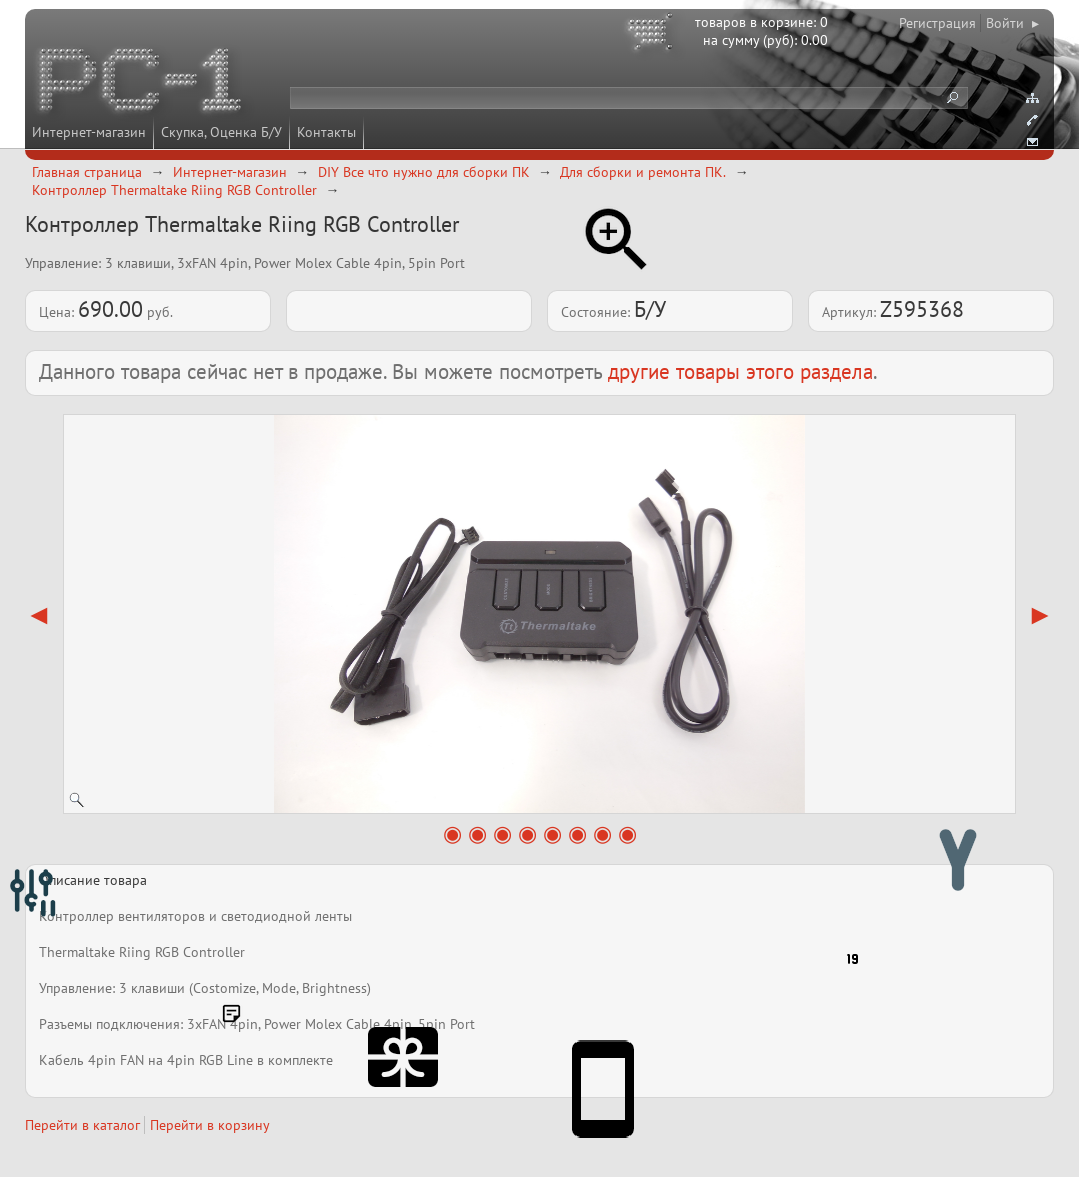  I want to click on view or redeem a gift, so click(403, 1057).